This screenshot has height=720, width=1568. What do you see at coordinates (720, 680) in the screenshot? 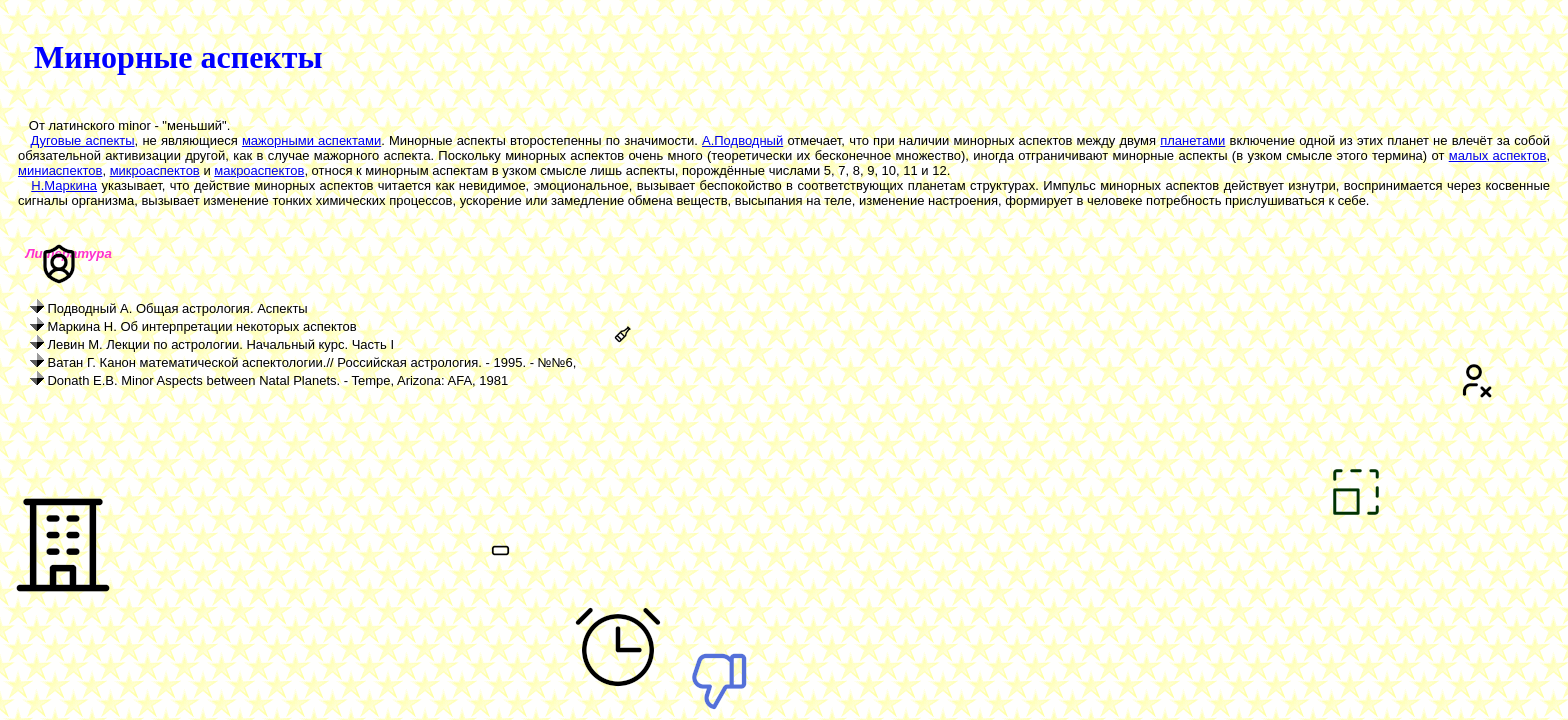
I see `dislike or downvote content` at bounding box center [720, 680].